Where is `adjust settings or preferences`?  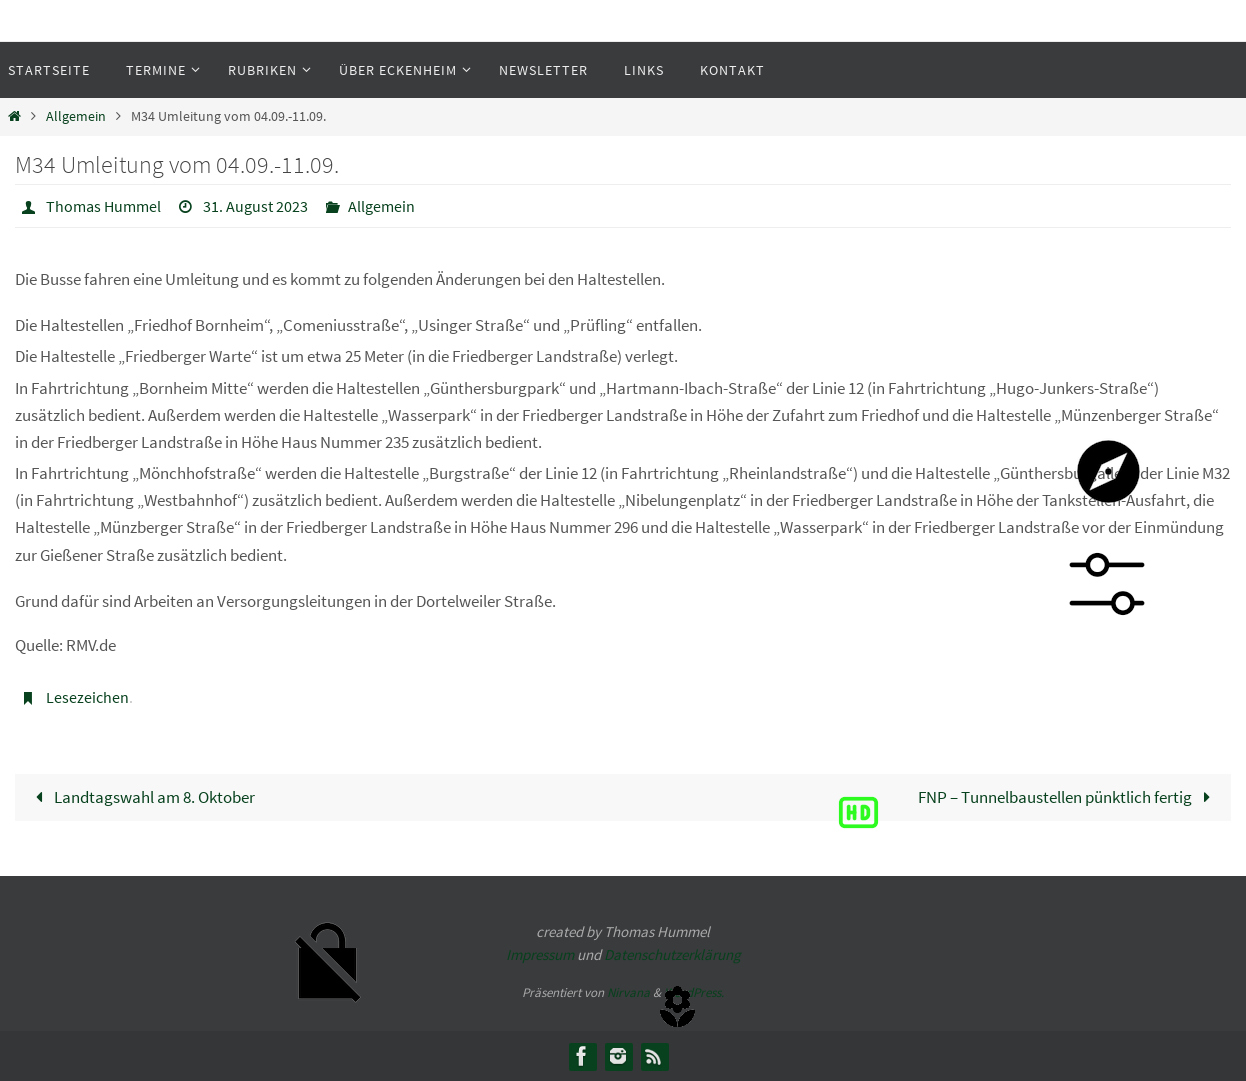 adjust settings or preferences is located at coordinates (1107, 584).